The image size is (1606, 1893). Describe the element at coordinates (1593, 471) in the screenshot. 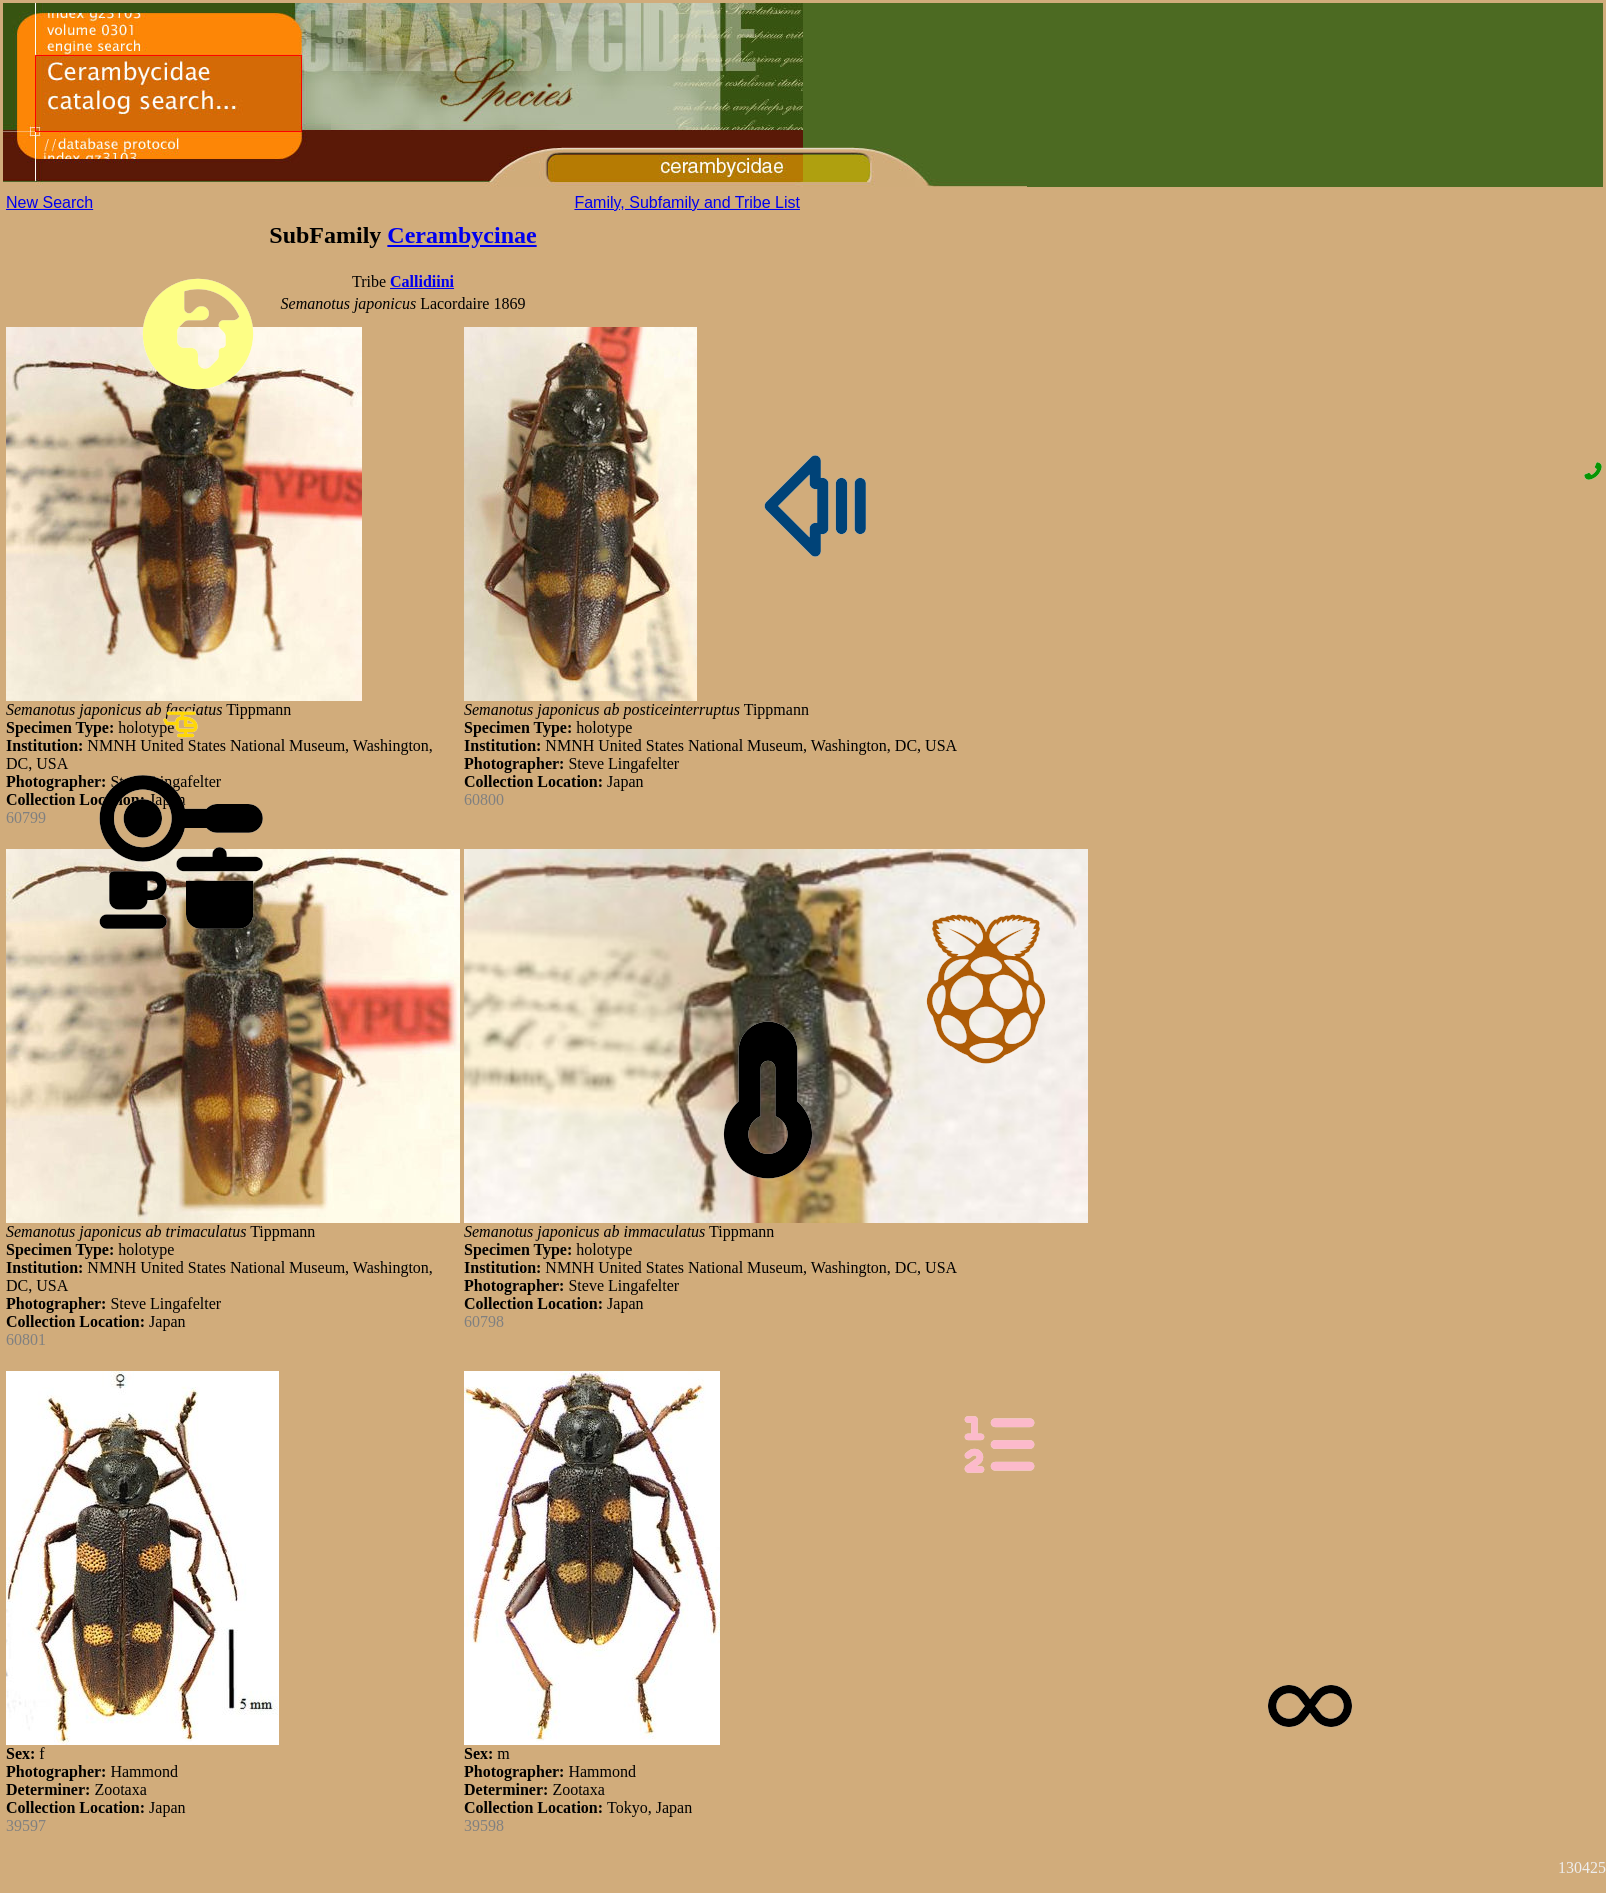

I see `make a phone call` at that location.